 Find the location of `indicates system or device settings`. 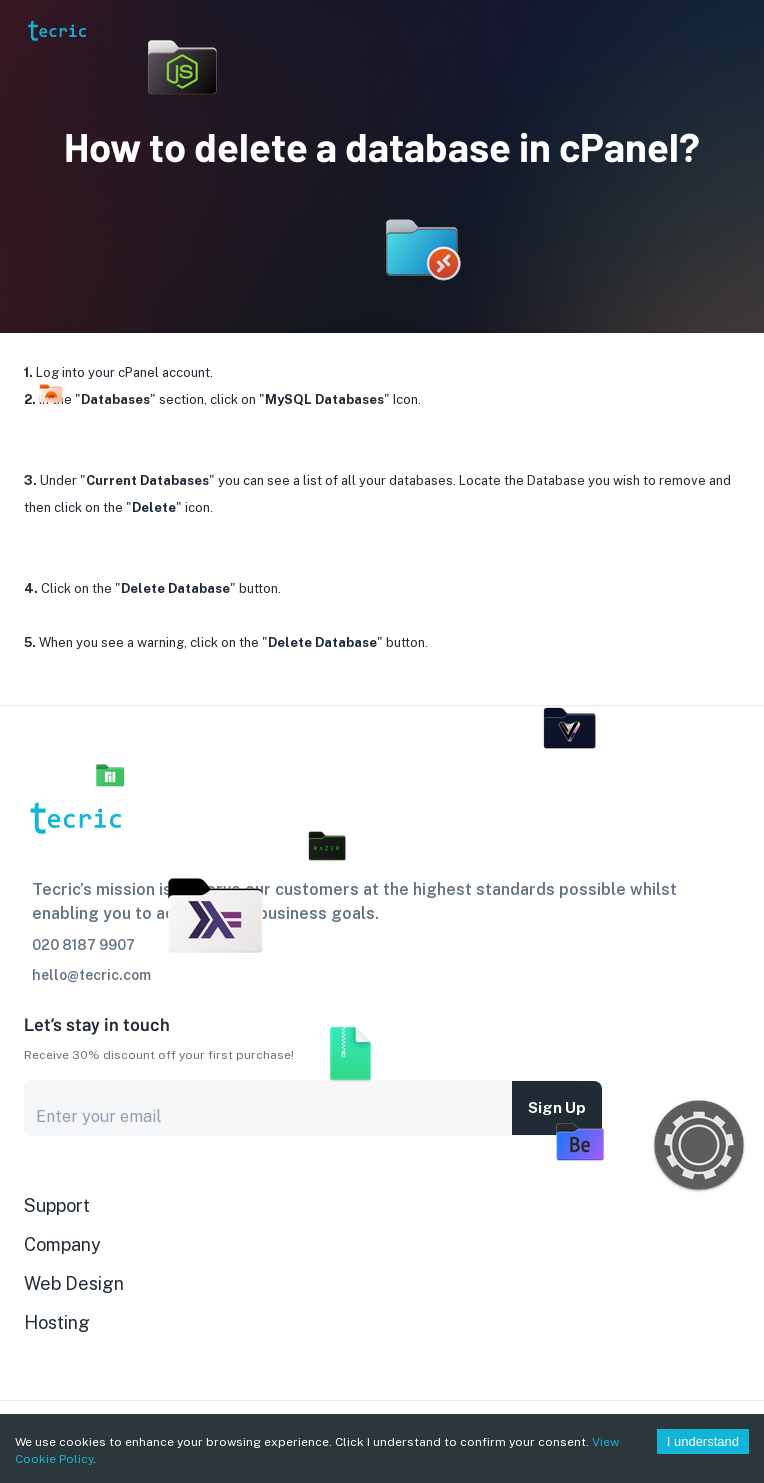

indicates system or device settings is located at coordinates (699, 1145).